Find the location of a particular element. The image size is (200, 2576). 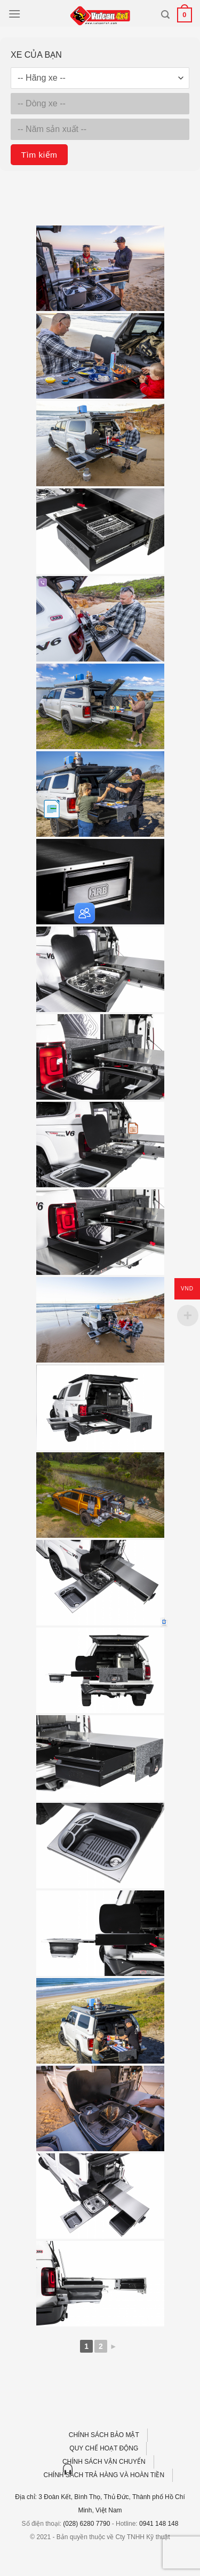

things 3 database file or backup is located at coordinates (164, 1622).